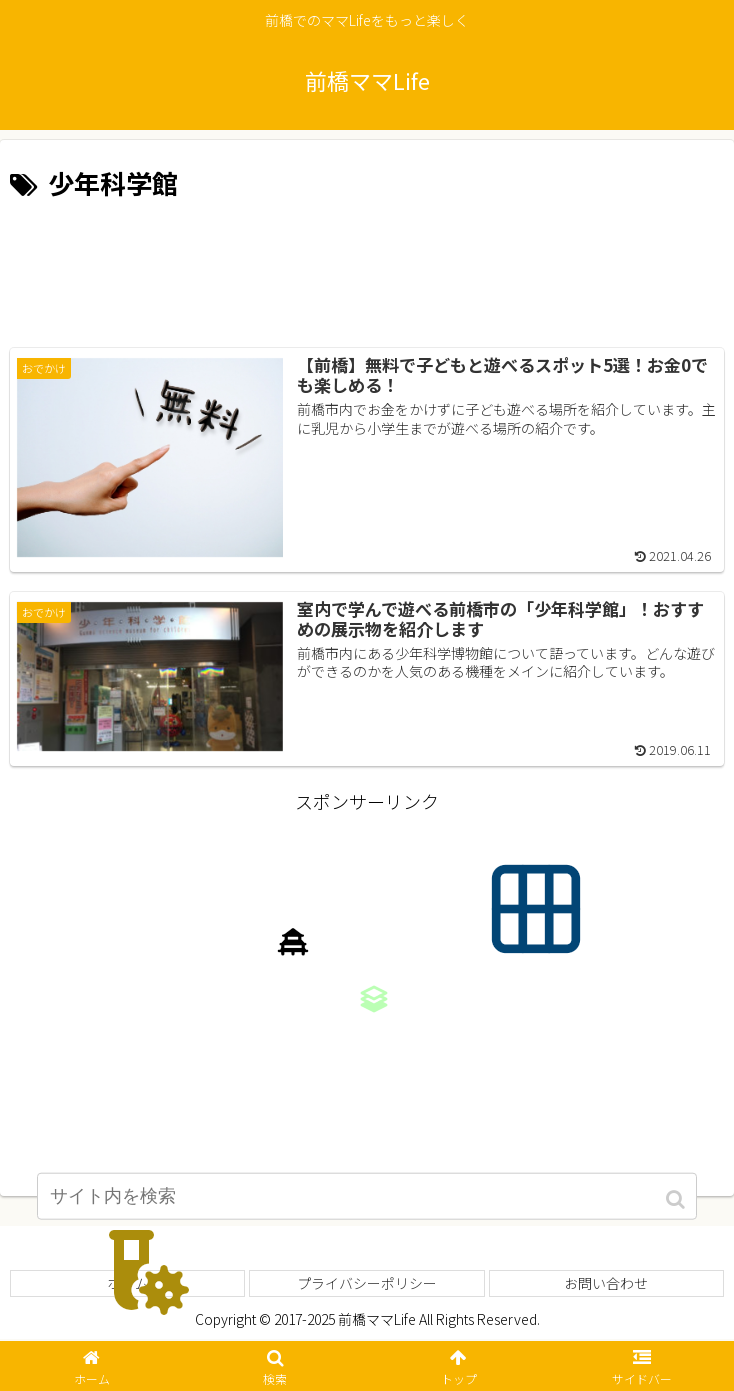 This screenshot has height=1391, width=734. What do you see at coordinates (293, 942) in the screenshot?
I see `indicates a buddhist temple or vihara location` at bounding box center [293, 942].